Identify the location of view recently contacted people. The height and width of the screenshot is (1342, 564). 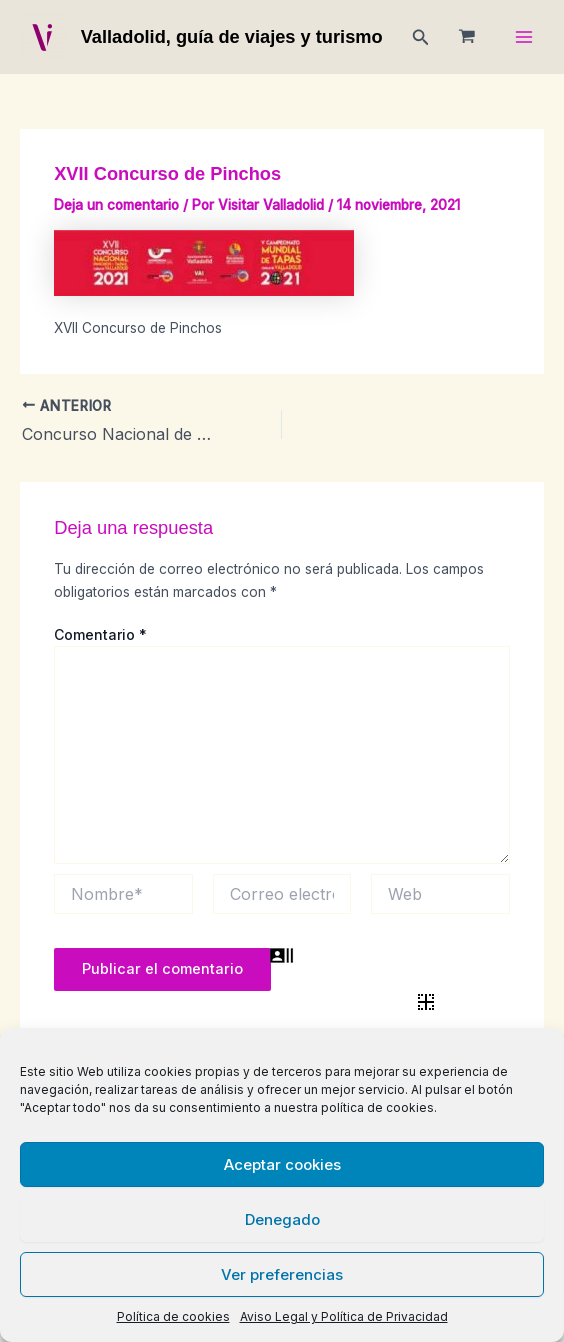
(281, 955).